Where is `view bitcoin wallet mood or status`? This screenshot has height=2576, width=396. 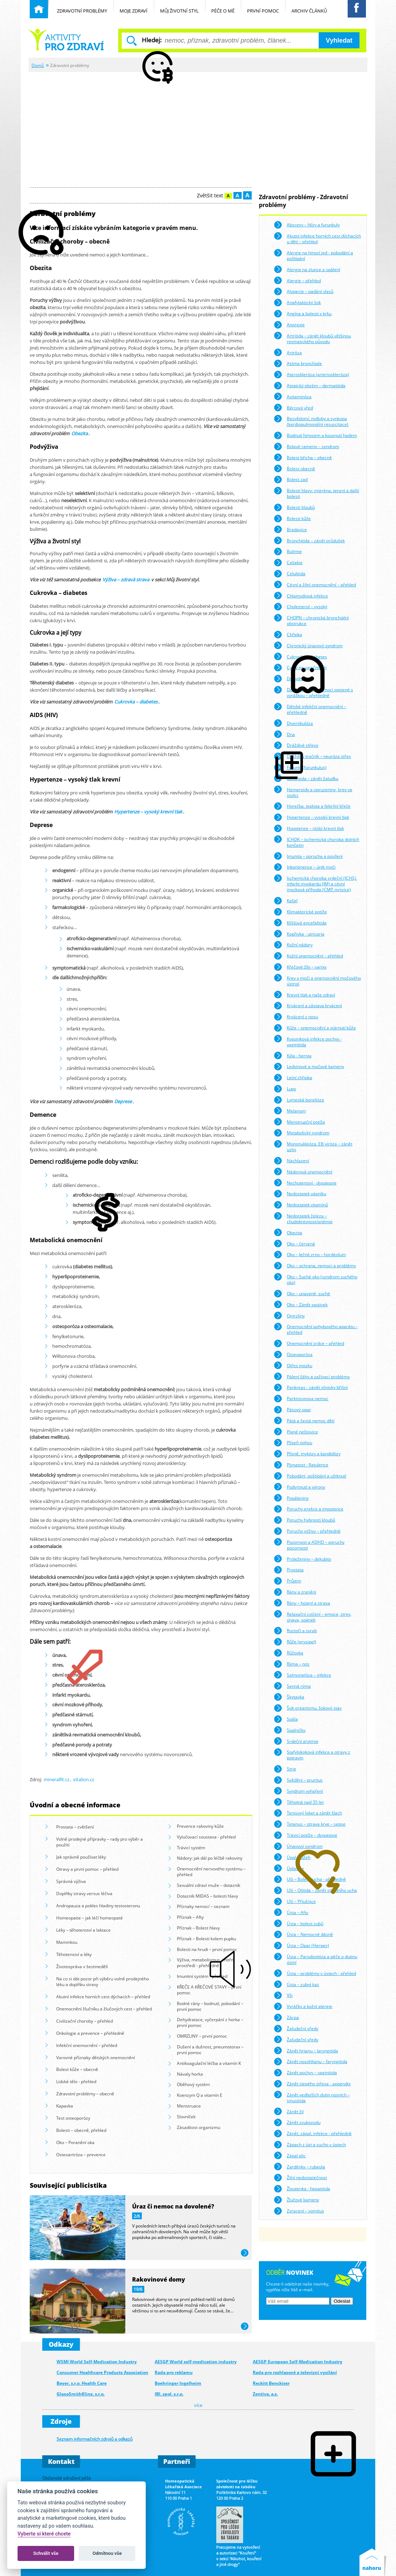
view bitcoin wallet mood or status is located at coordinates (158, 66).